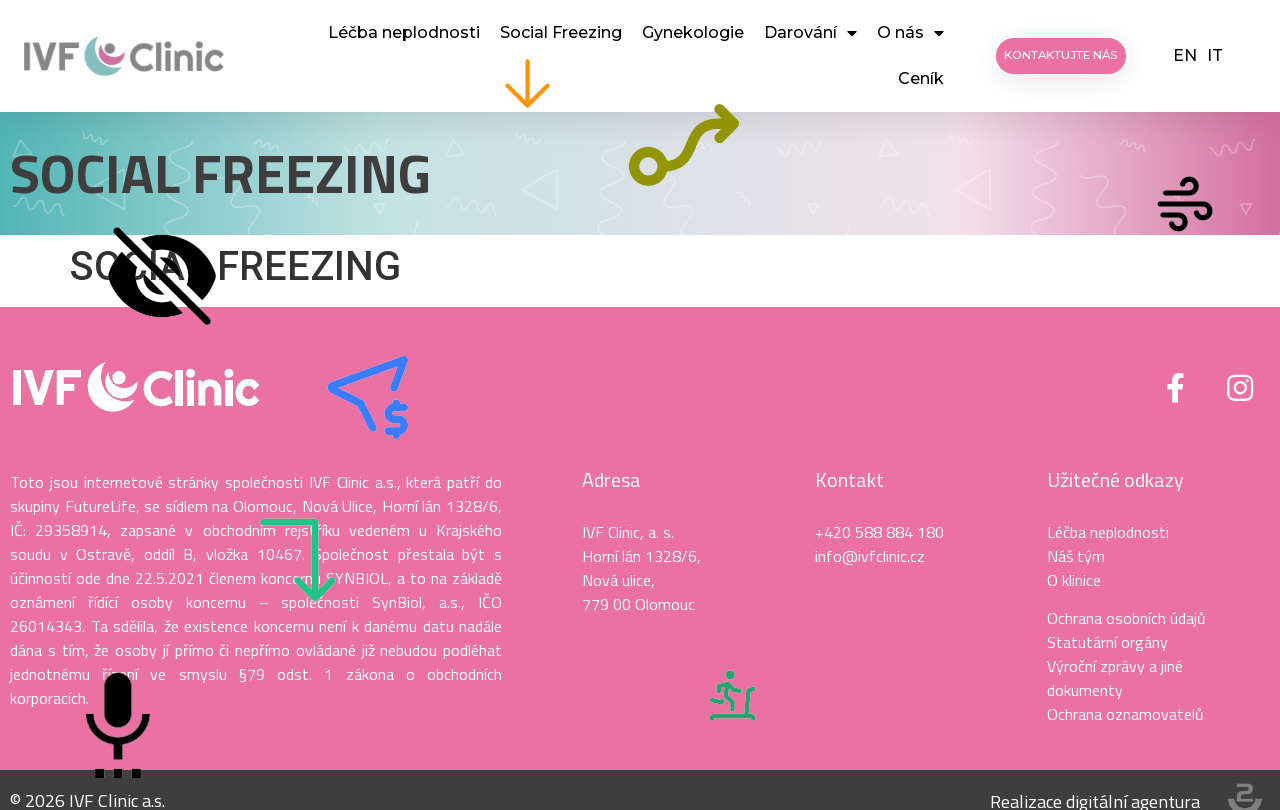 This screenshot has width=1280, height=810. What do you see at coordinates (732, 695) in the screenshot?
I see `access fitness or workout tracking features` at bounding box center [732, 695].